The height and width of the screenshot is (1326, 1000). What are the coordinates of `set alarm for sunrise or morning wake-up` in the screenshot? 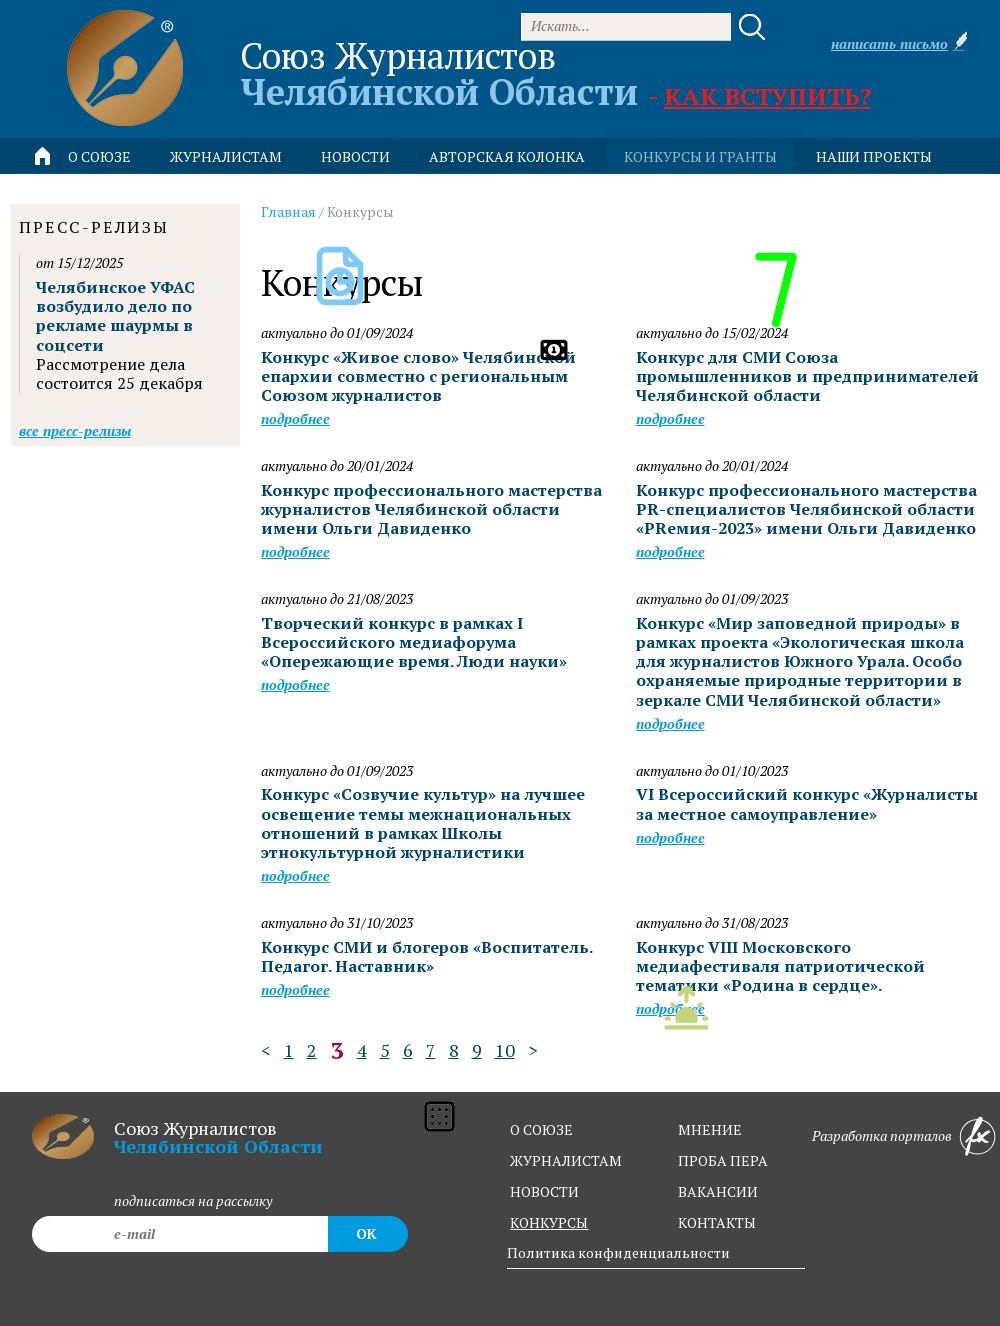 It's located at (686, 1007).